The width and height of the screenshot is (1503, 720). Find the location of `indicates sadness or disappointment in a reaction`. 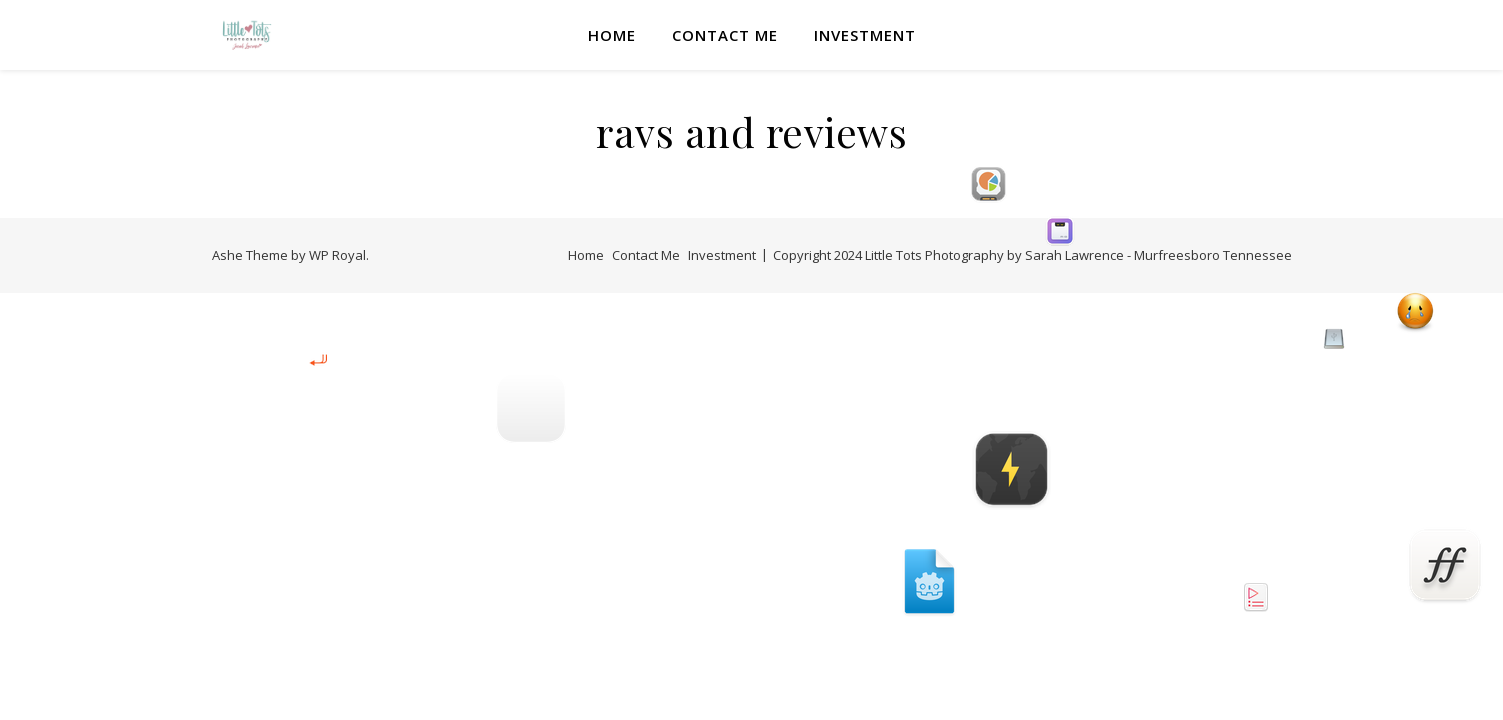

indicates sadness or disappointment in a reaction is located at coordinates (1415, 312).